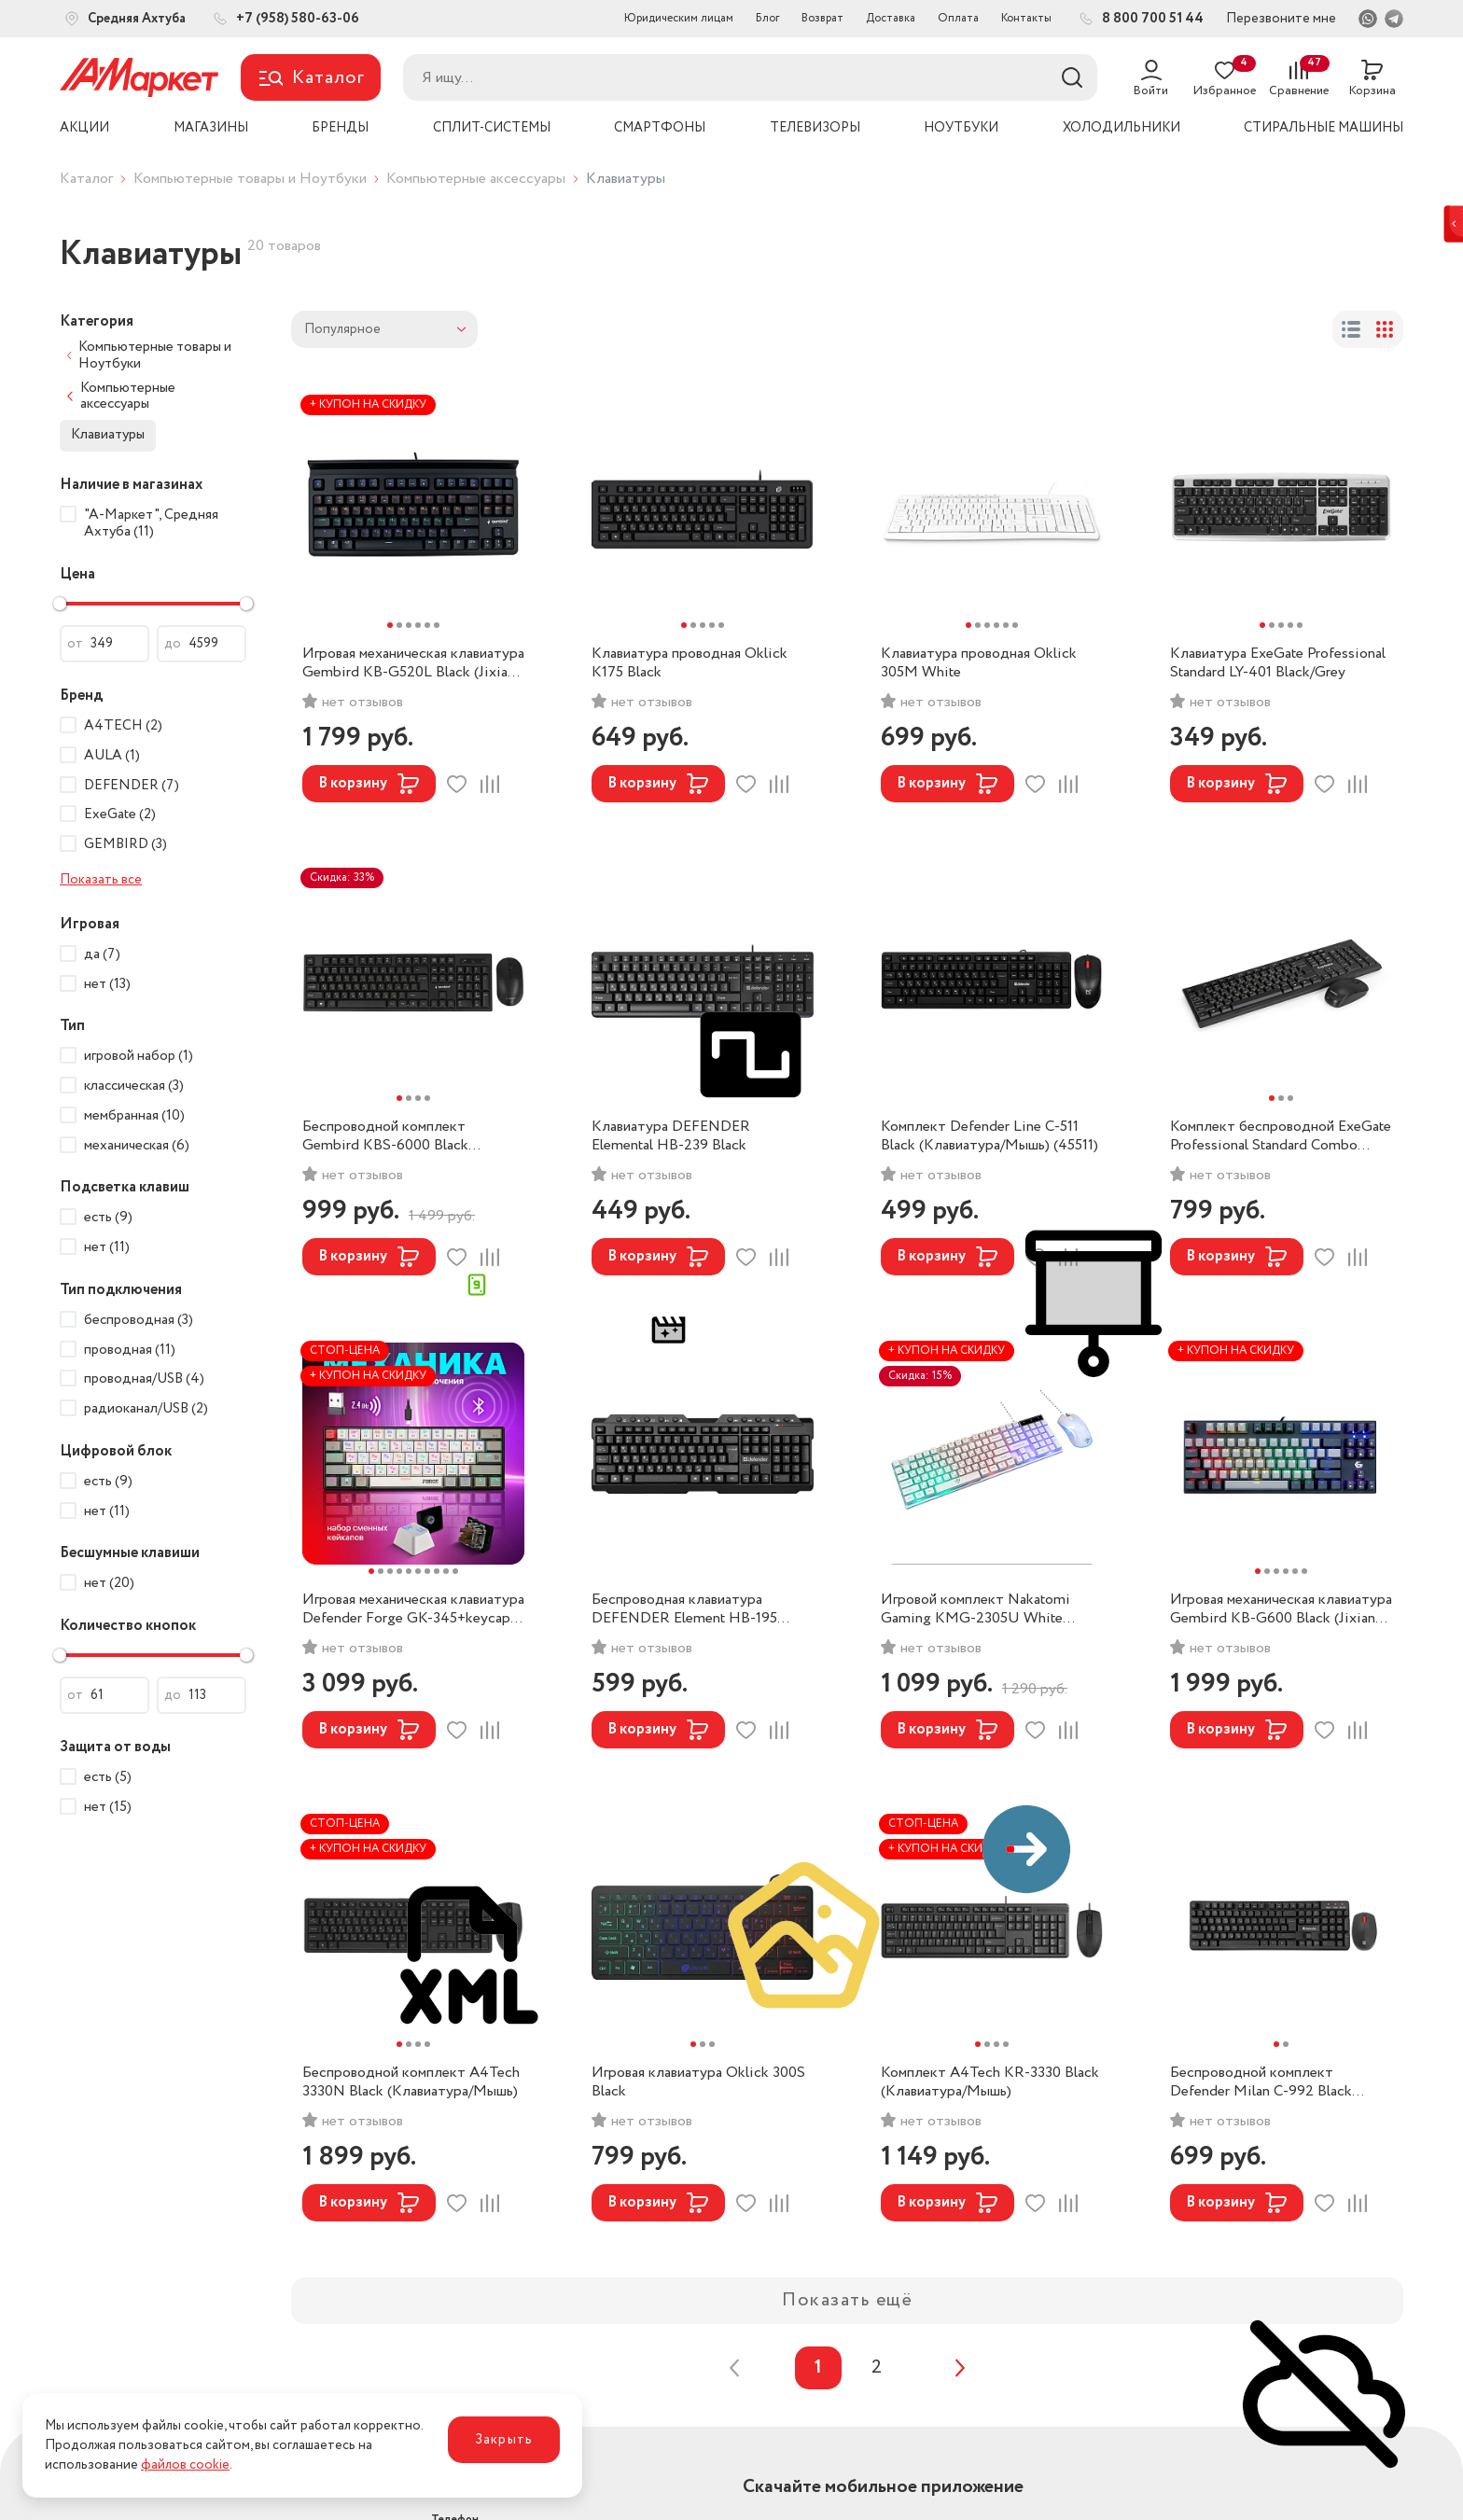 This screenshot has height=2520, width=1463. What do you see at coordinates (1324, 2394) in the screenshot?
I see `cloud sync or storage is unavailable` at bounding box center [1324, 2394].